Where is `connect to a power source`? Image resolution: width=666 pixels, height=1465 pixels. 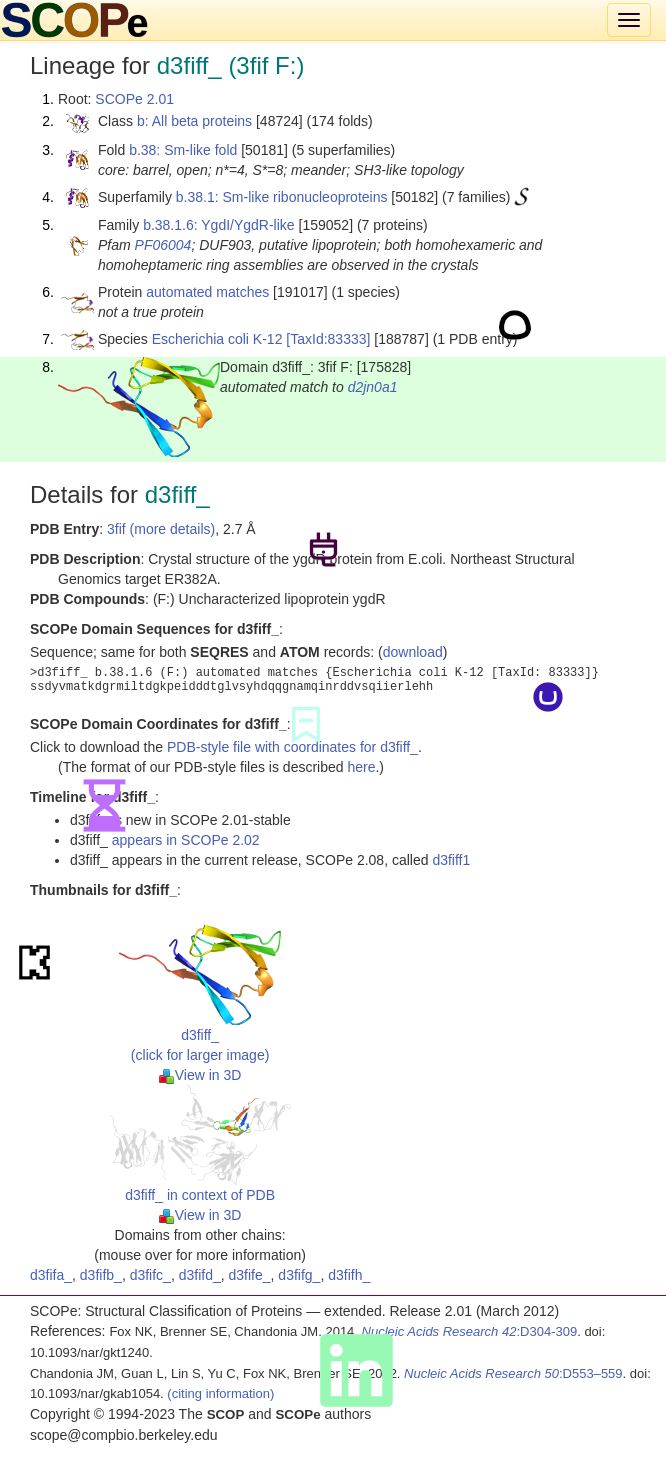
connect to a power source is located at coordinates (323, 549).